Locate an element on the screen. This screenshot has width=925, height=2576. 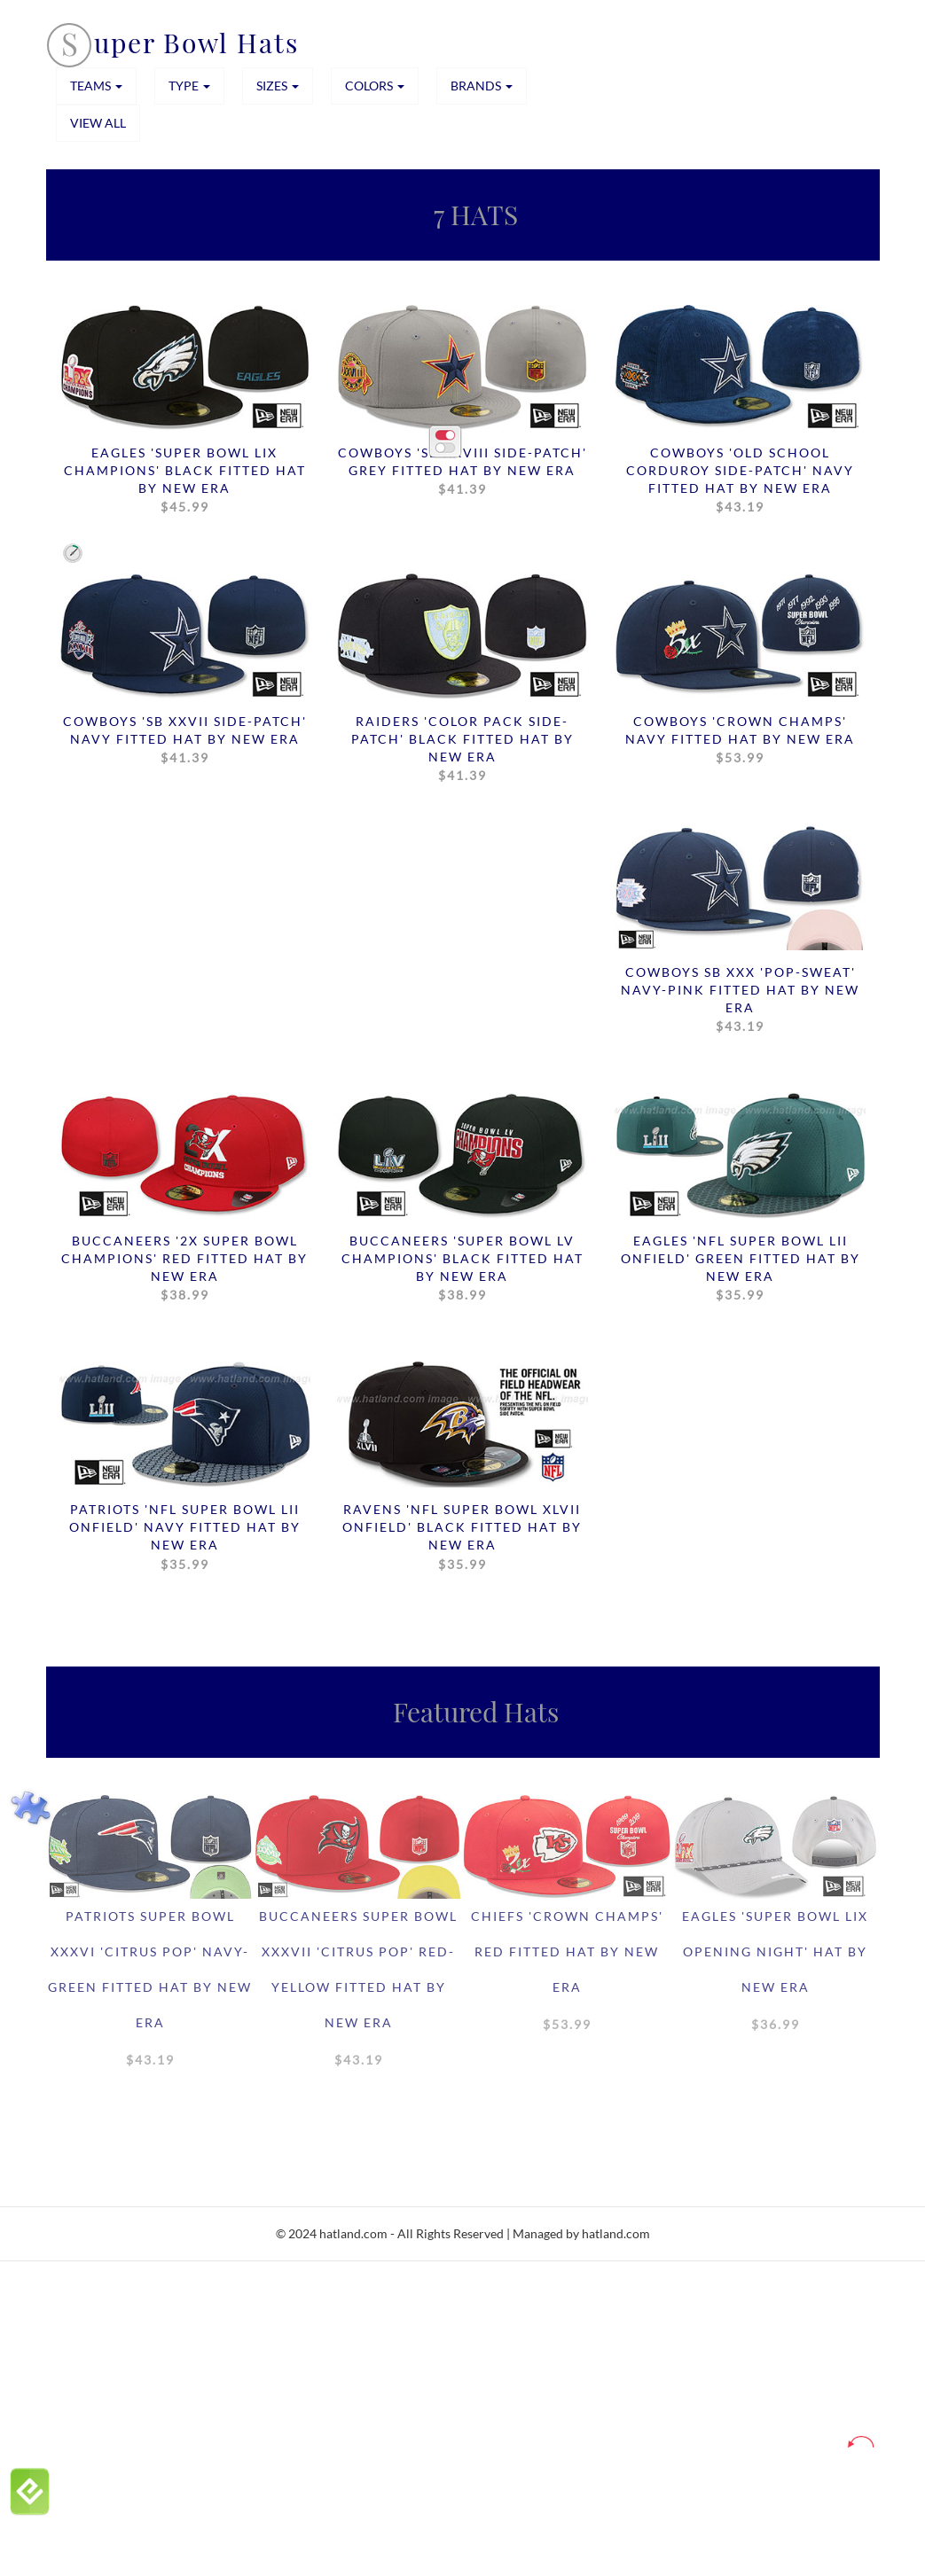
an epub ebook file is located at coordinates (29, 2491).